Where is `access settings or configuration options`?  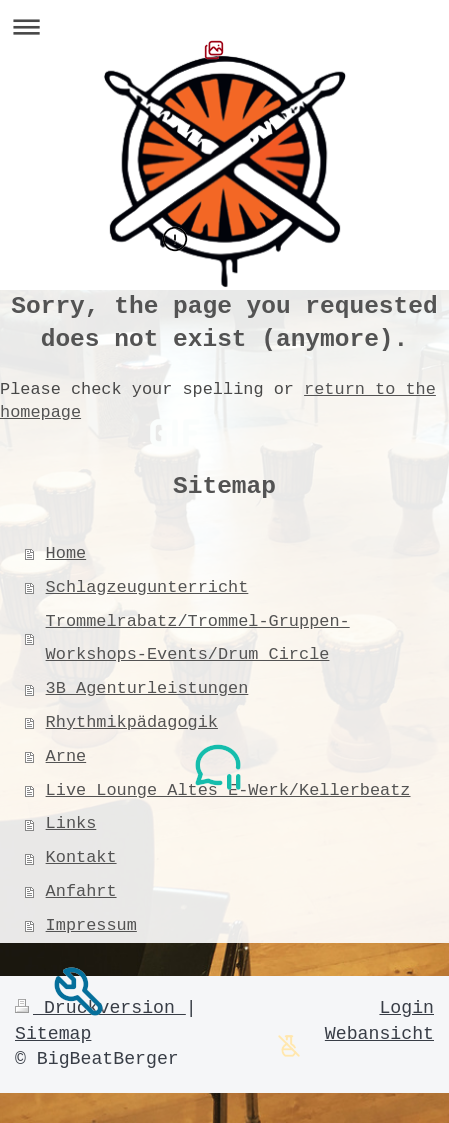
access settings or configuration options is located at coordinates (78, 991).